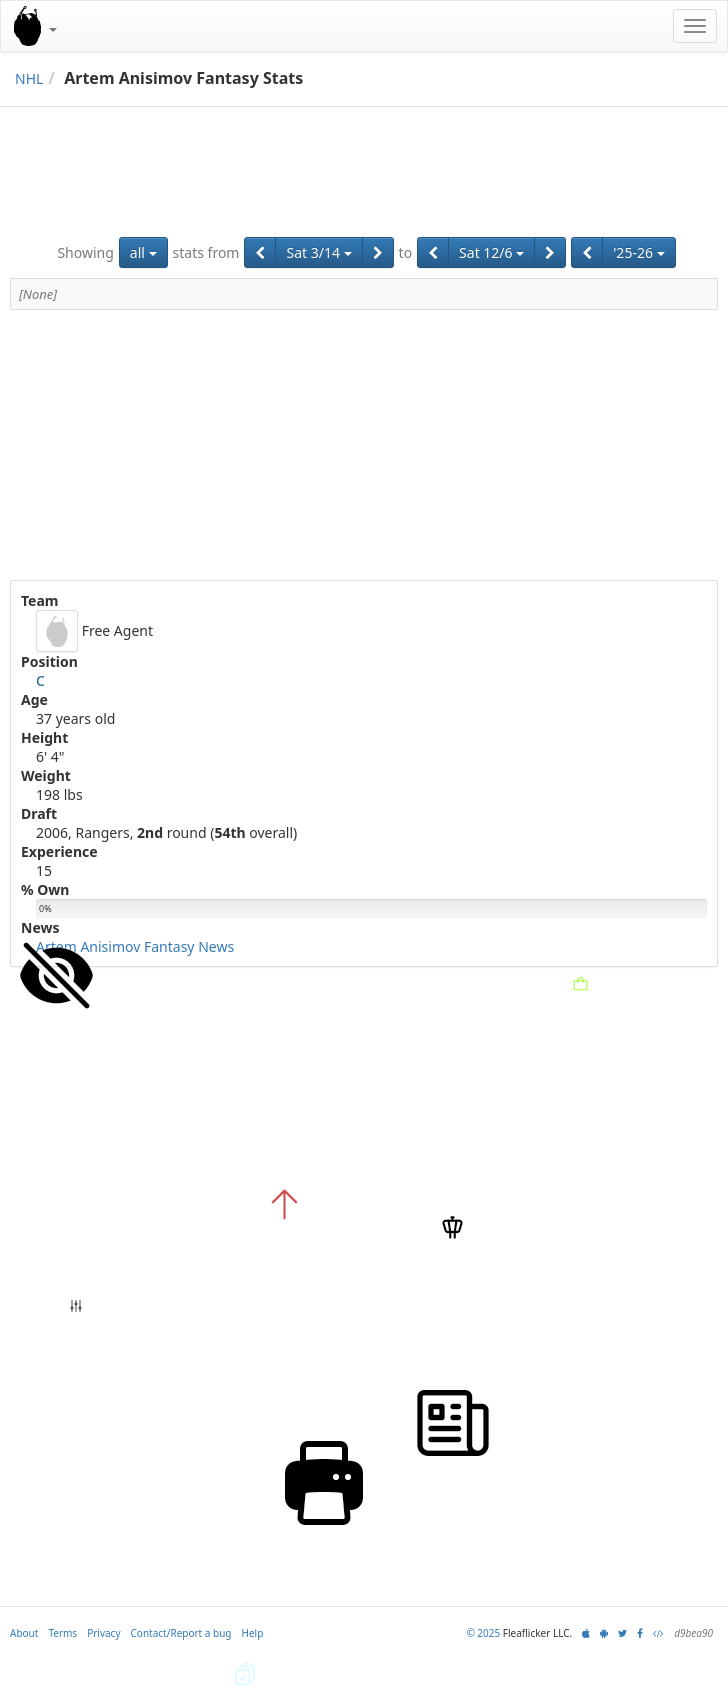  What do you see at coordinates (580, 984) in the screenshot?
I see `view your shopping bag` at bounding box center [580, 984].